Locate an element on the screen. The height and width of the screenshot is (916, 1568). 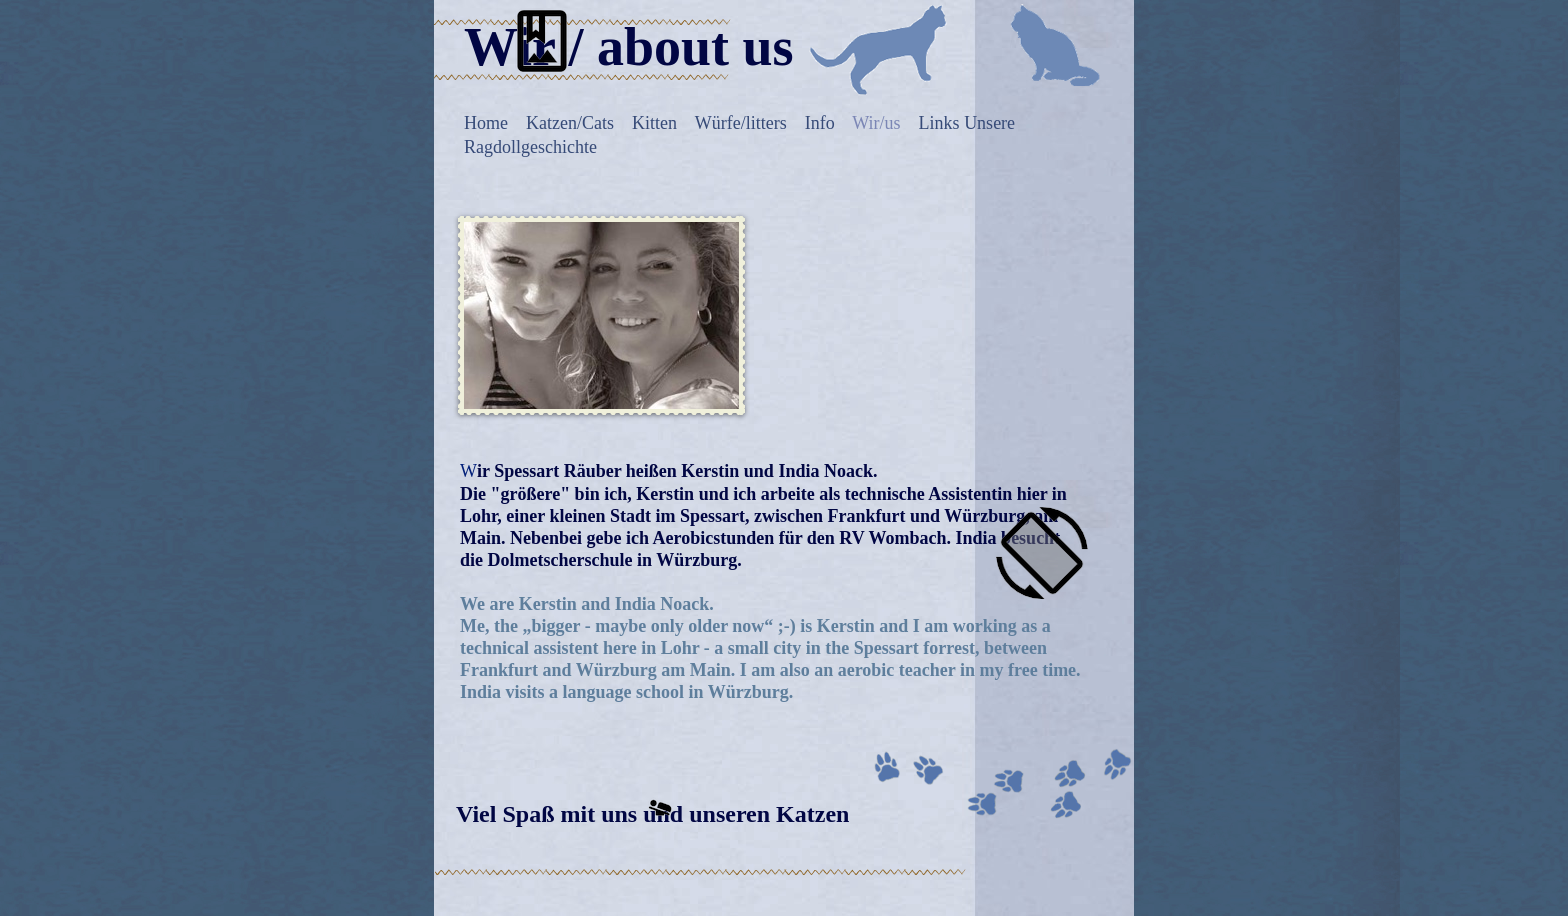
open photo album is located at coordinates (542, 41).